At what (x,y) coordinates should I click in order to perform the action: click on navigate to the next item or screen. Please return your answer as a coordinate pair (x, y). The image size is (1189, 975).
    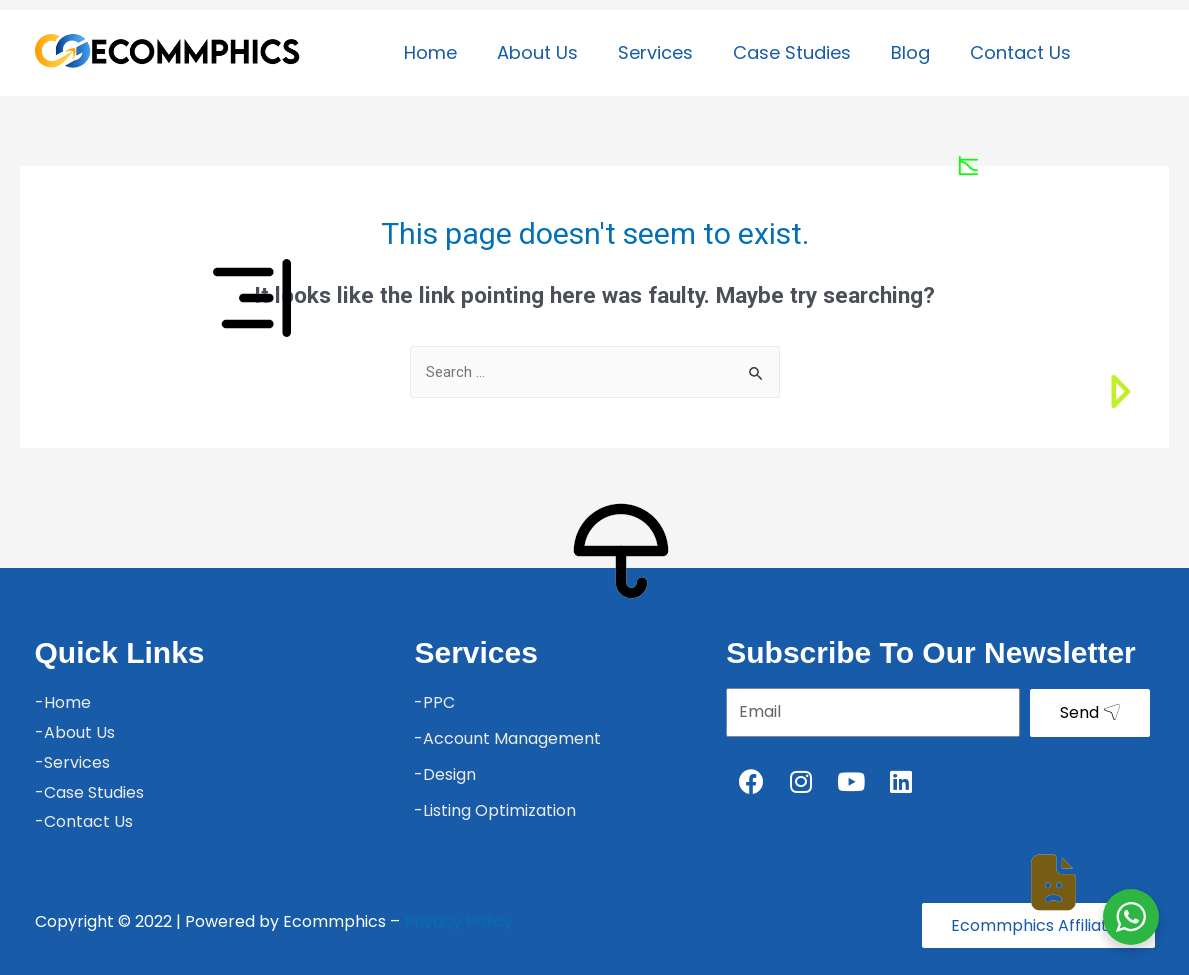
    Looking at the image, I should click on (1118, 391).